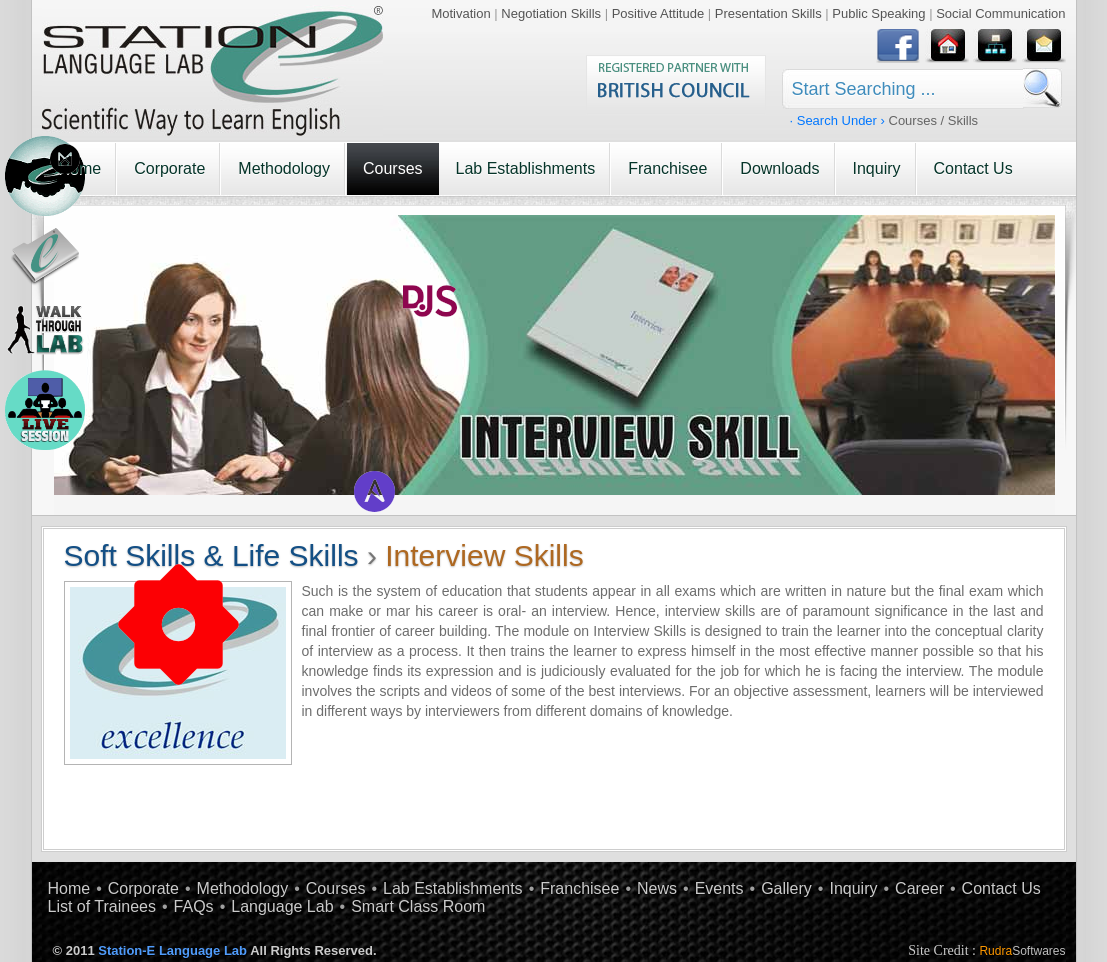 Image resolution: width=1107 pixels, height=962 pixels. Describe the element at coordinates (374, 491) in the screenshot. I see `Ansible automation platform logo` at that location.